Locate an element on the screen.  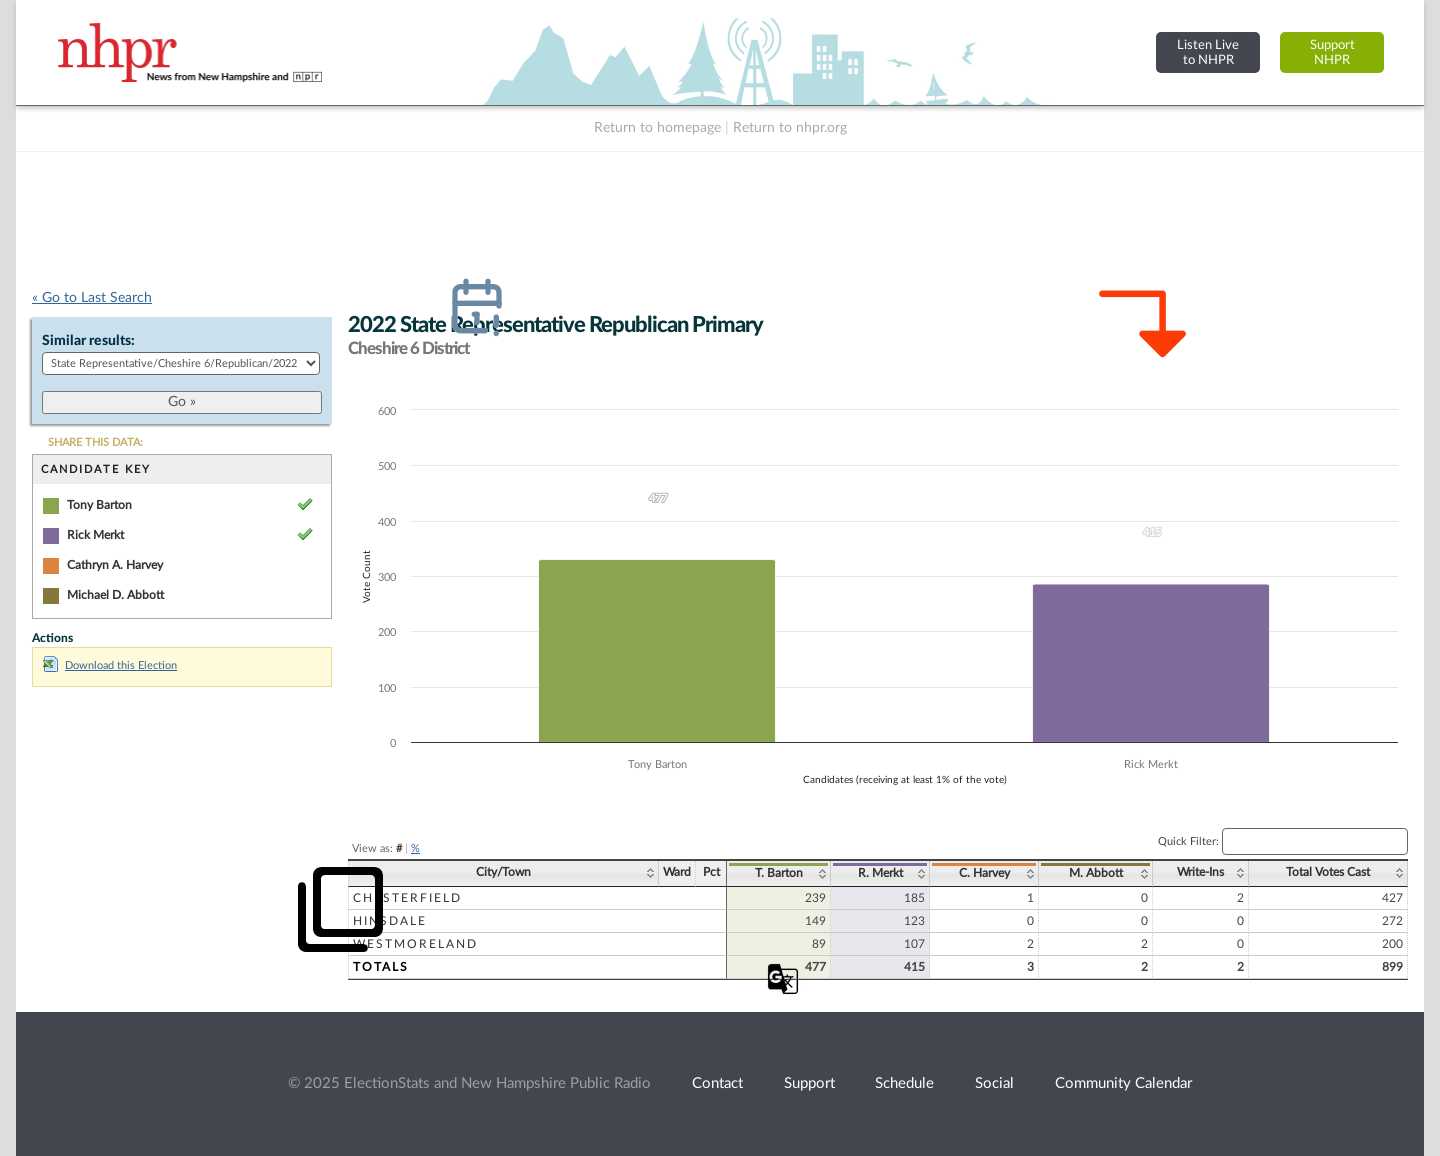
calendar event requiring attention is located at coordinates (477, 306).